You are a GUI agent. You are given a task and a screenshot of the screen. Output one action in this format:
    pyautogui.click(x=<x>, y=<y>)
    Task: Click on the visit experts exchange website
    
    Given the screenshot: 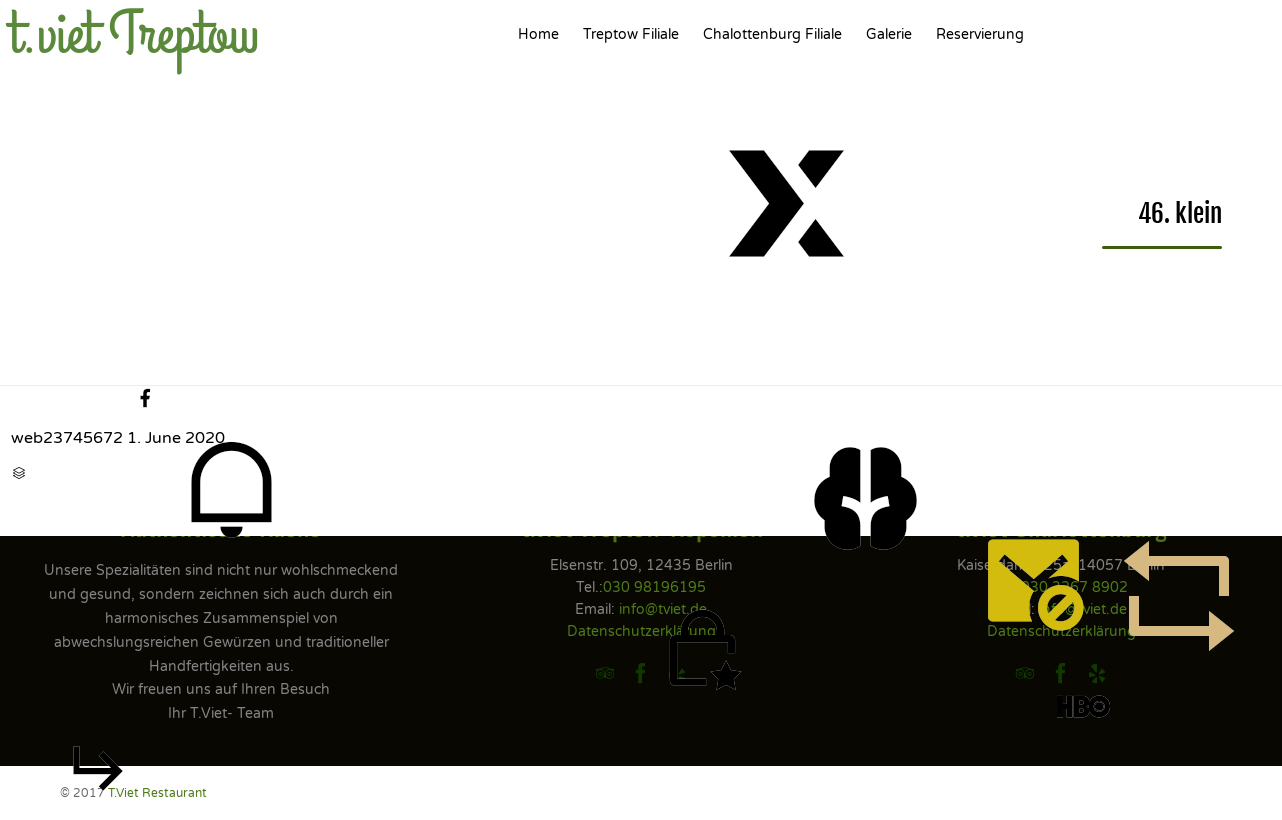 What is the action you would take?
    pyautogui.click(x=786, y=203)
    